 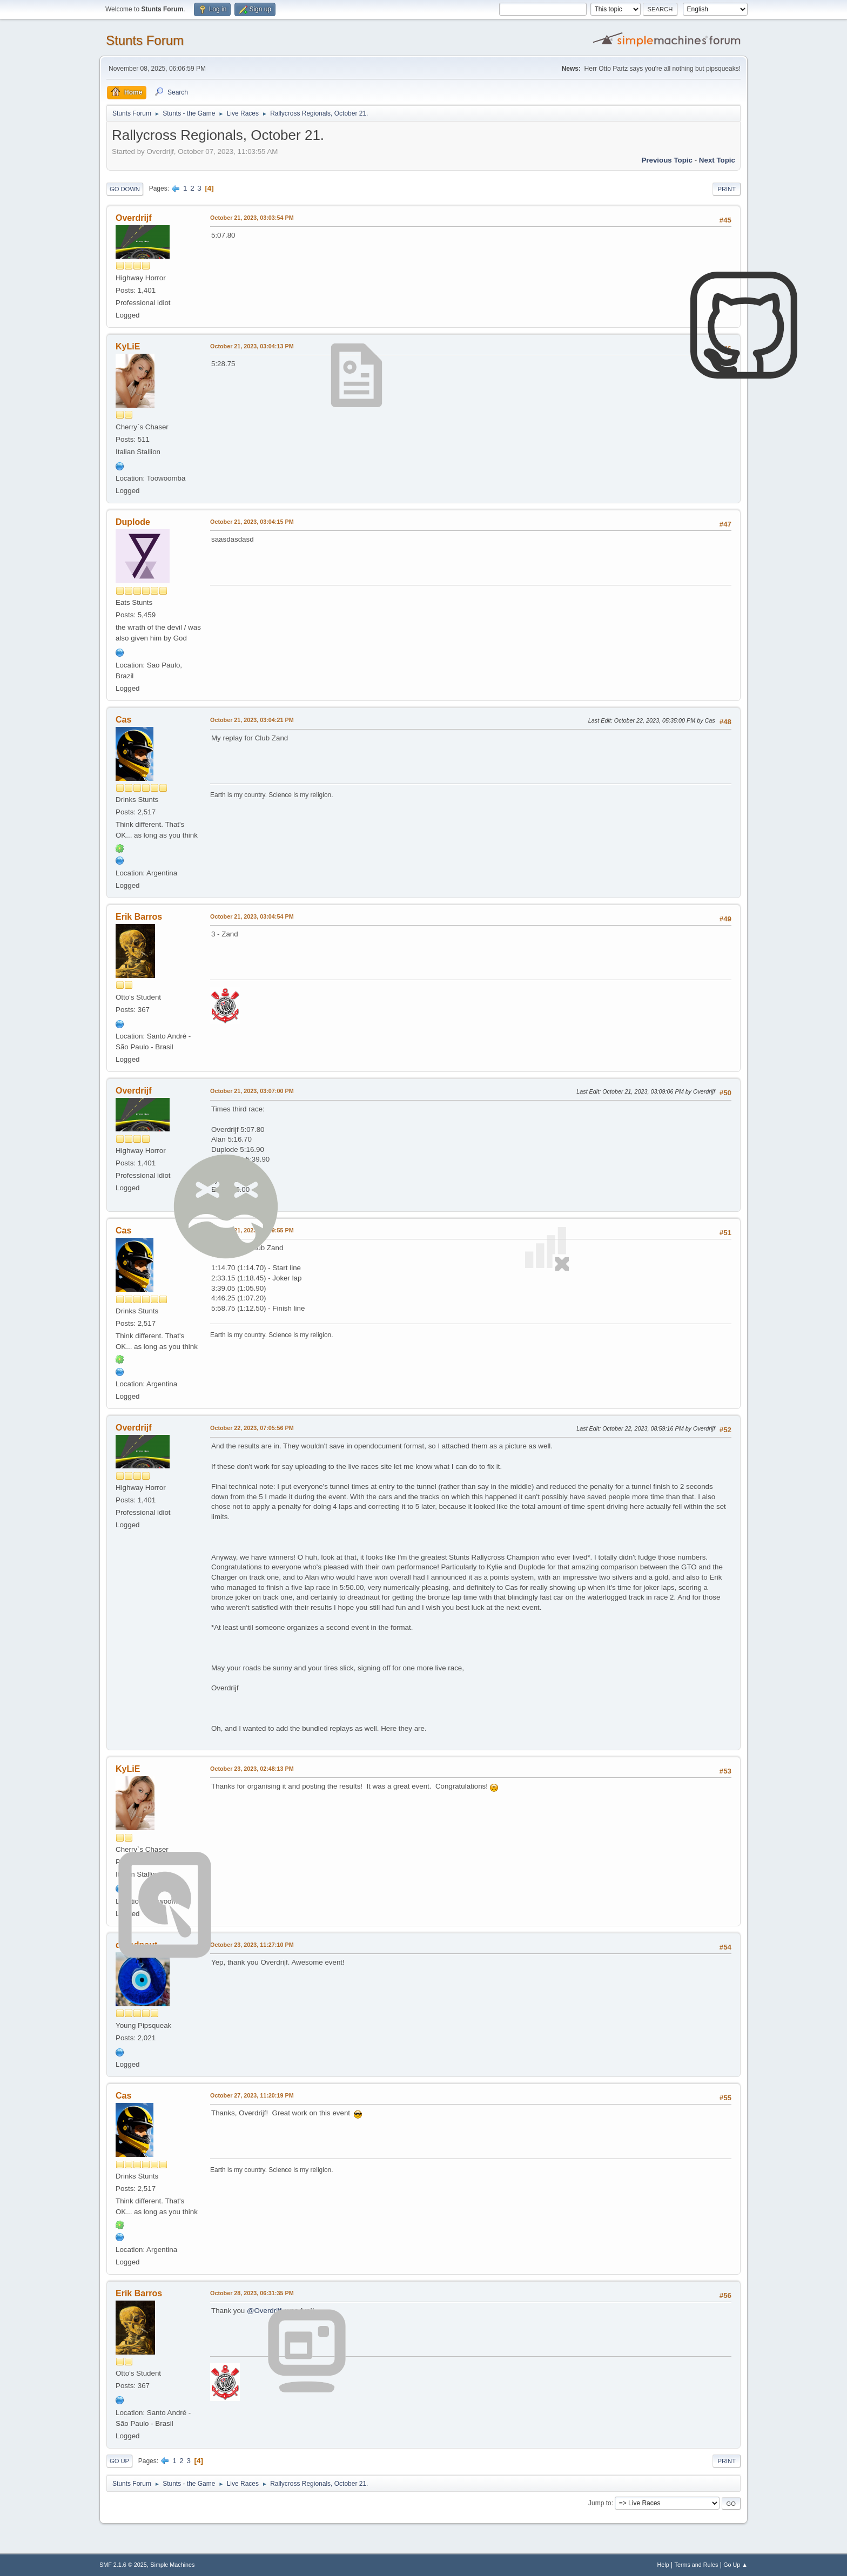 What do you see at coordinates (547, 1249) in the screenshot?
I see `indicates no cellular network connection` at bounding box center [547, 1249].